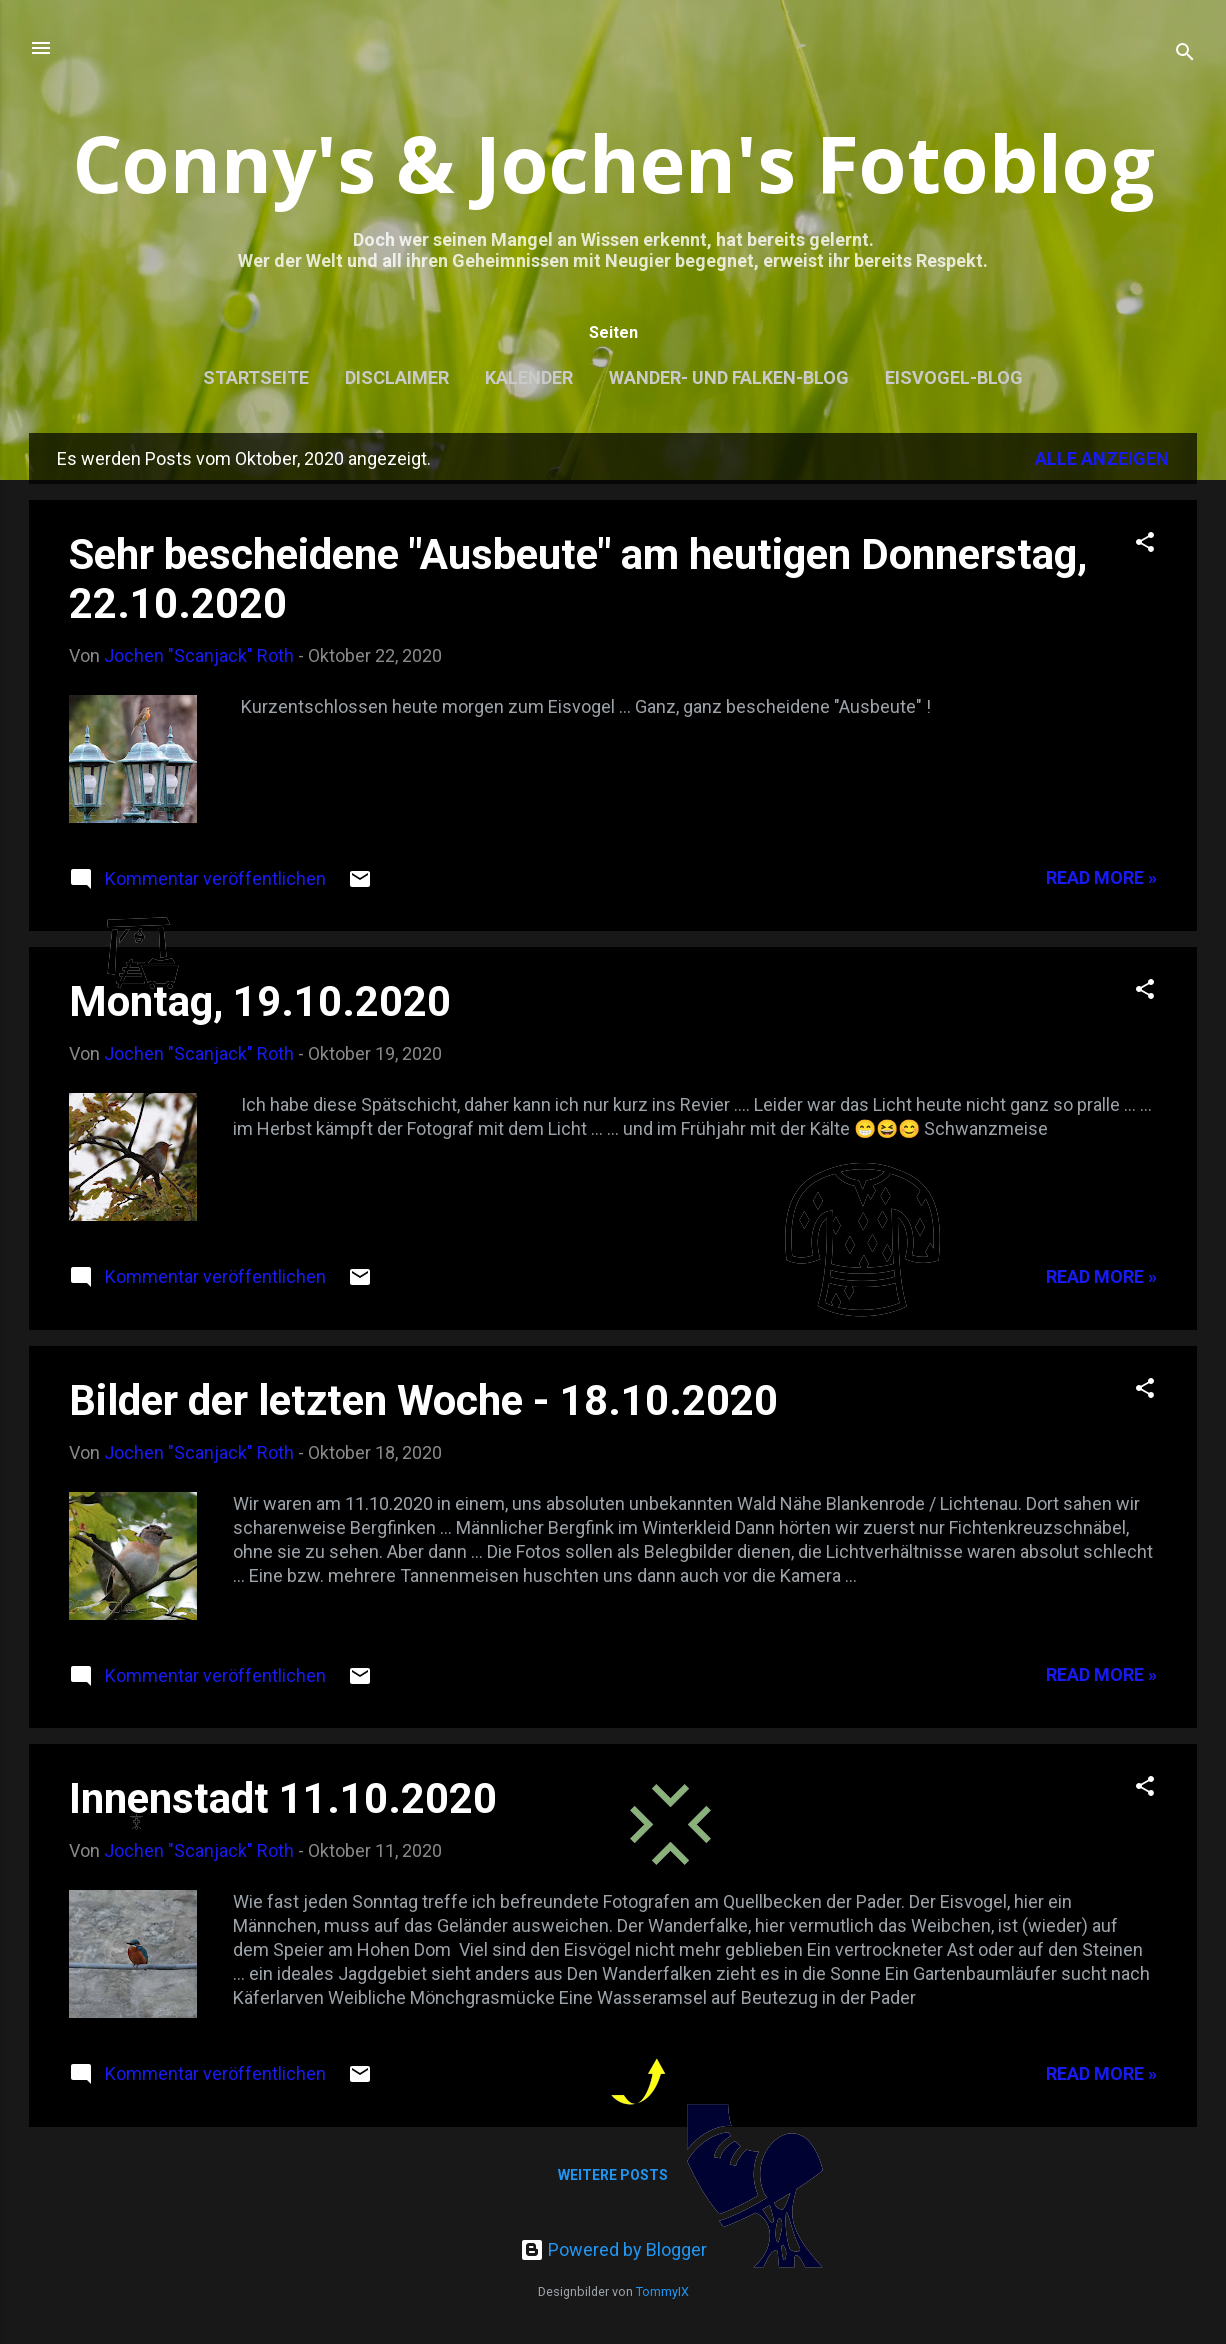 The width and height of the screenshot is (1226, 2344). Describe the element at coordinates (637, 2081) in the screenshot. I see `perform an underhand throw or toss action` at that location.